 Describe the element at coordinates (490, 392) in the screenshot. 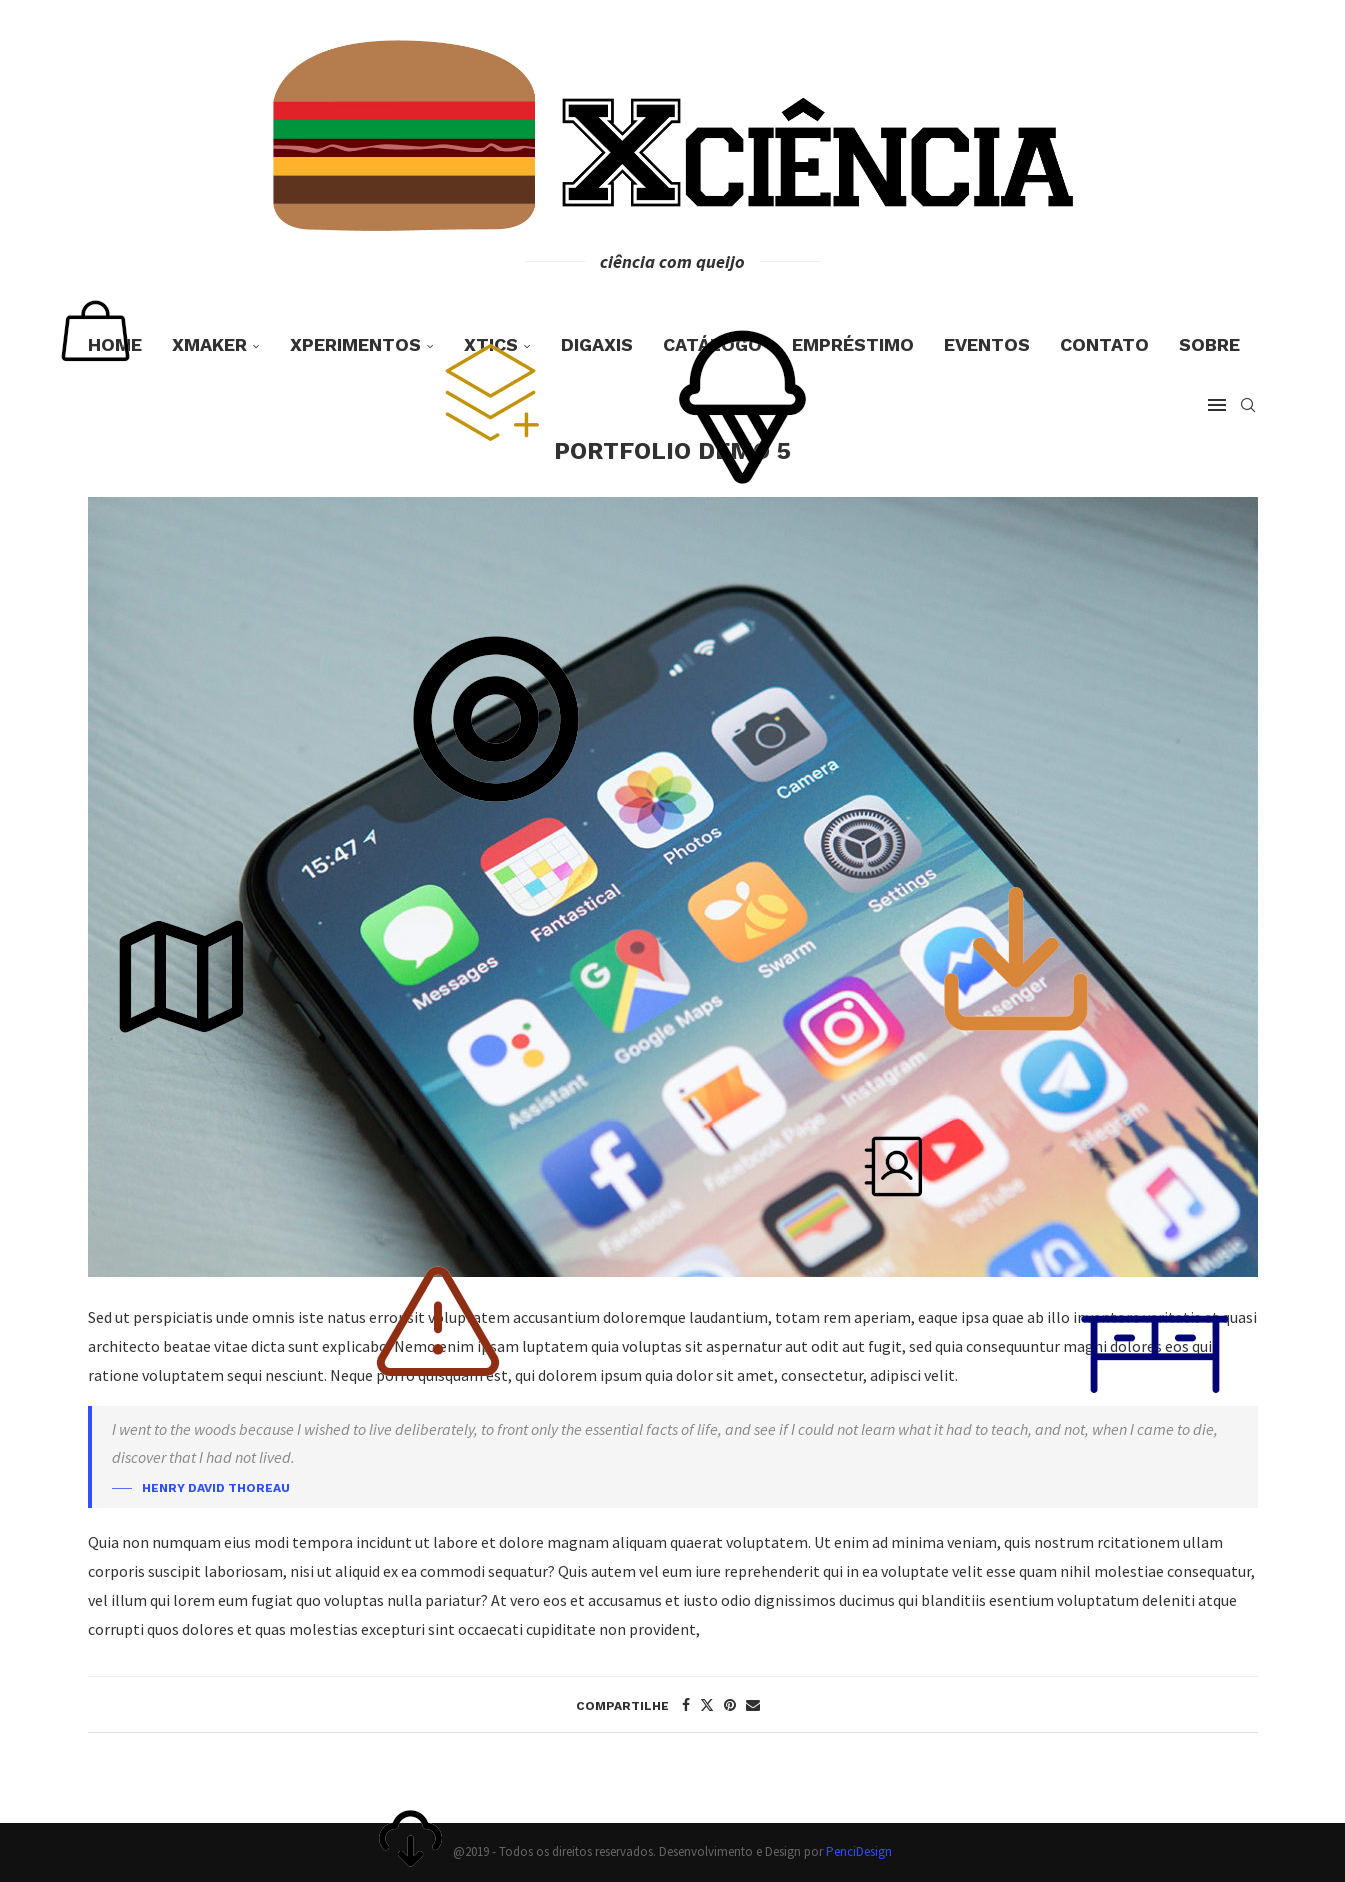

I see `add a new layer to the stack` at that location.